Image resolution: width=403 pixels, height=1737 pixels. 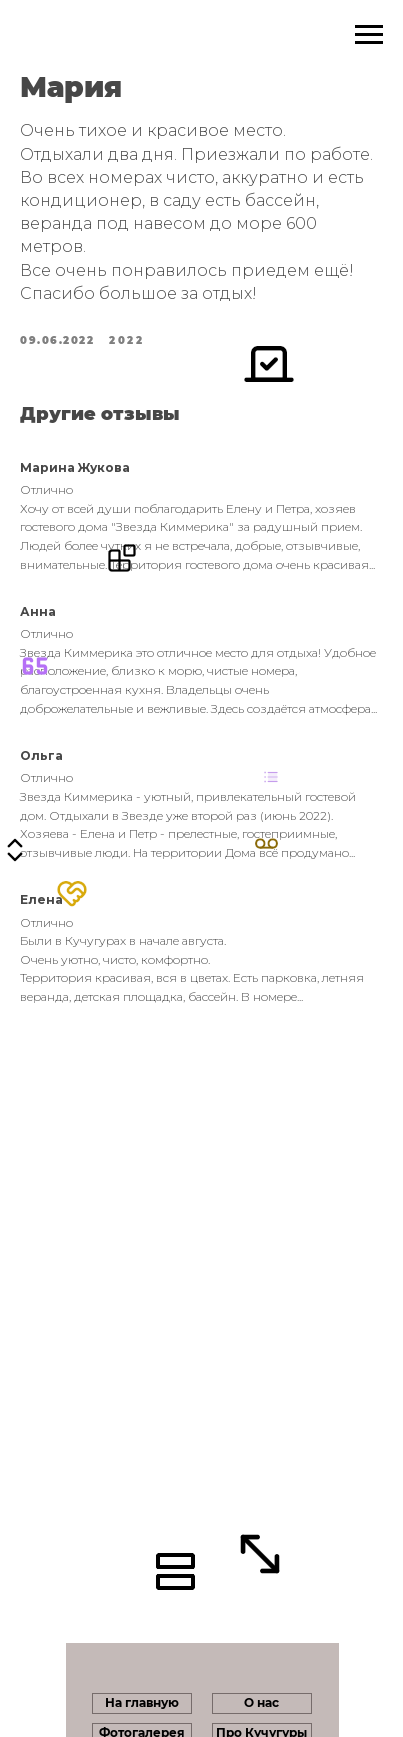 I want to click on view items in list format, so click(x=271, y=777).